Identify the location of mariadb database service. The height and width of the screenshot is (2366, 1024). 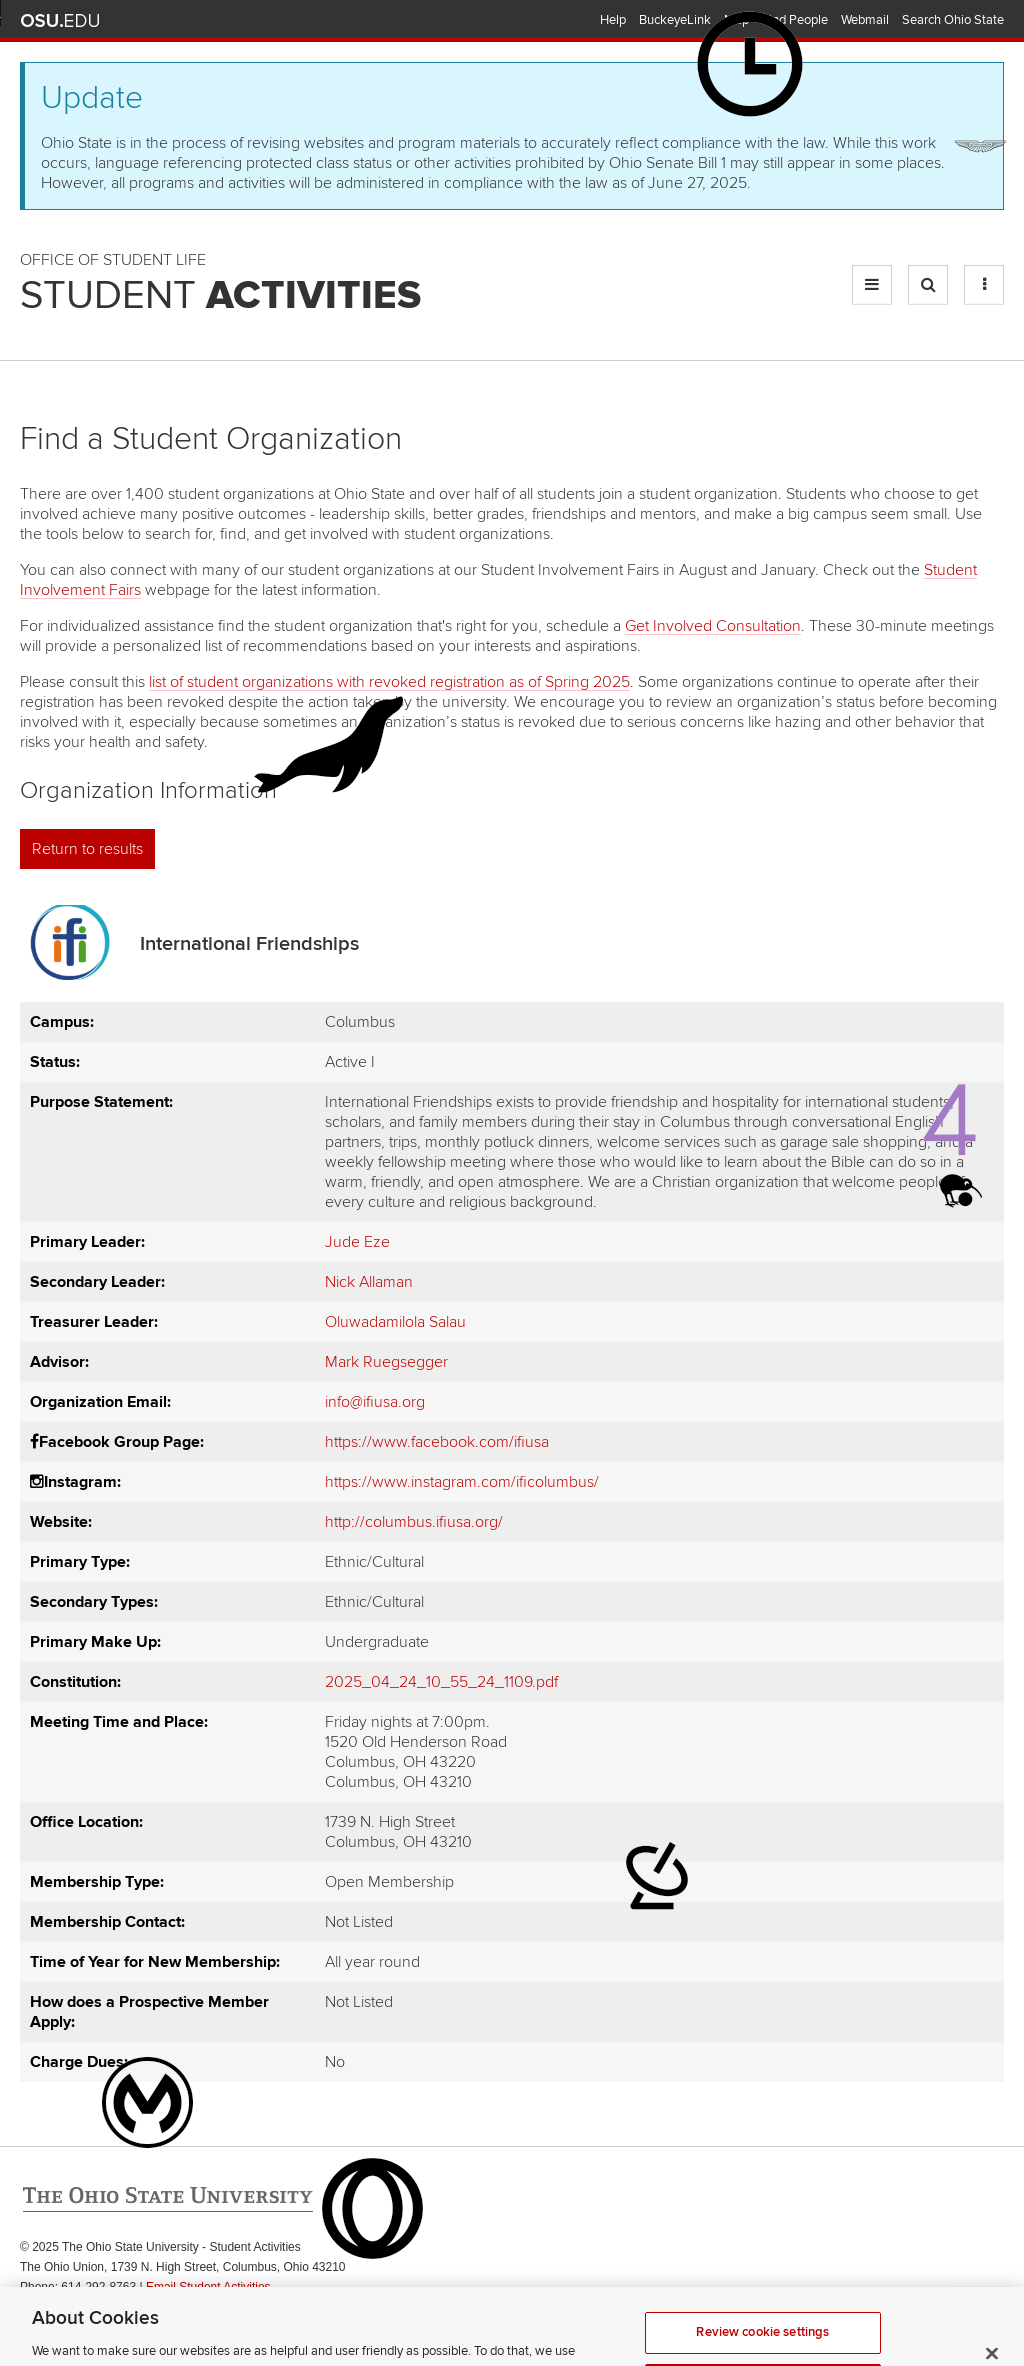
(328, 744).